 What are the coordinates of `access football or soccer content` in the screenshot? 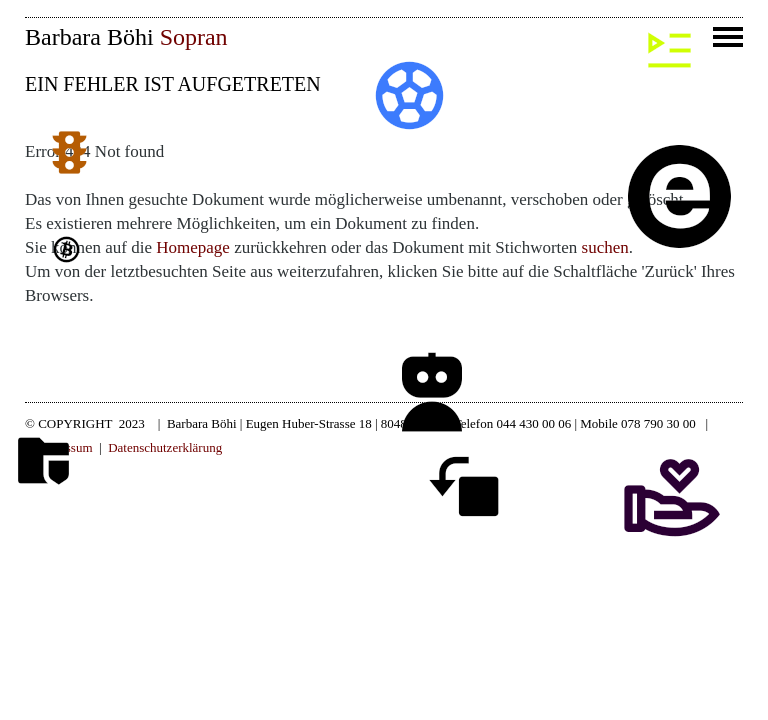 It's located at (409, 95).